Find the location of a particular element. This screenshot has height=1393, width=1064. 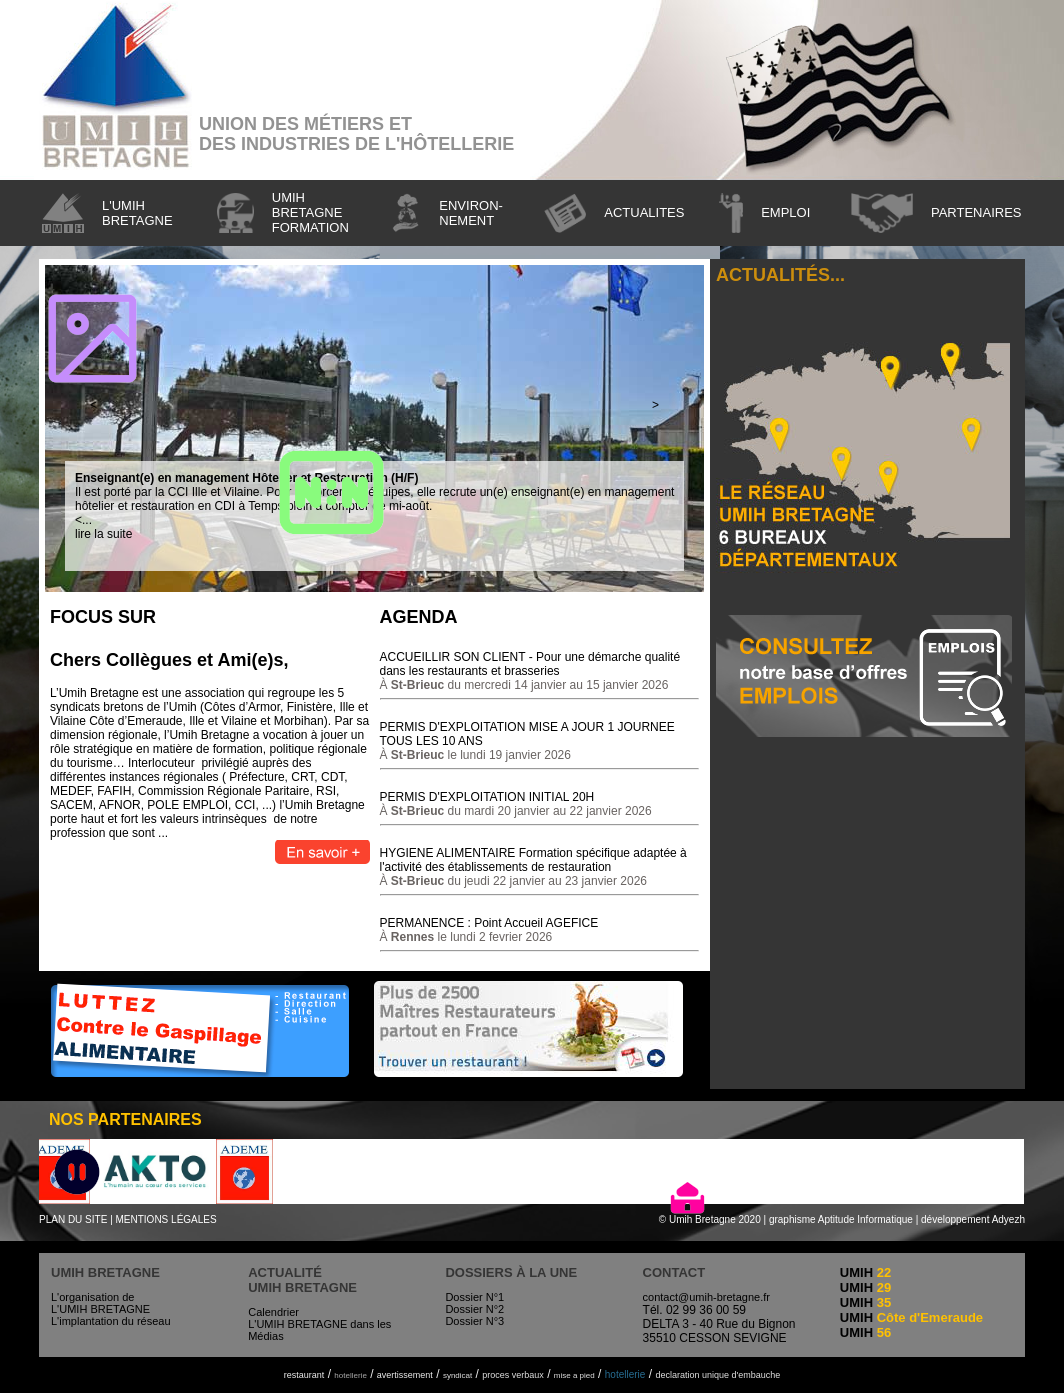

pause media playback is located at coordinates (77, 1172).